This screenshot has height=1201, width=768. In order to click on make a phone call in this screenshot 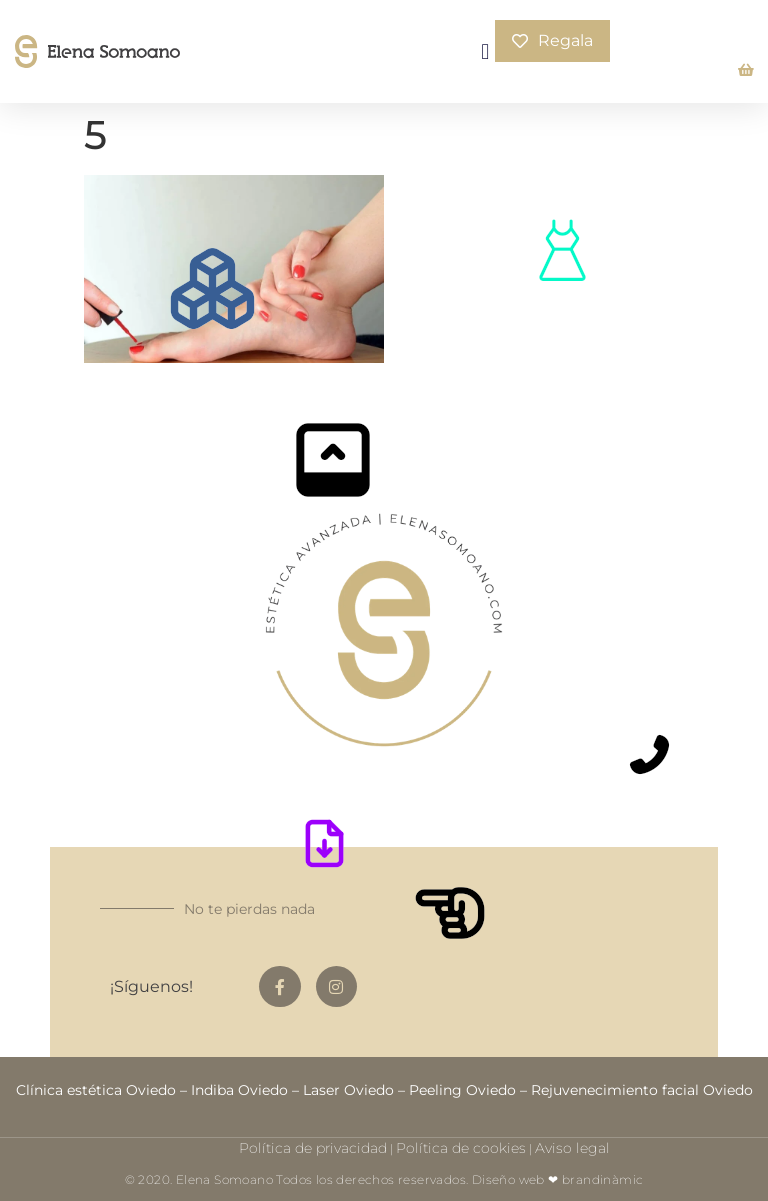, I will do `click(649, 754)`.